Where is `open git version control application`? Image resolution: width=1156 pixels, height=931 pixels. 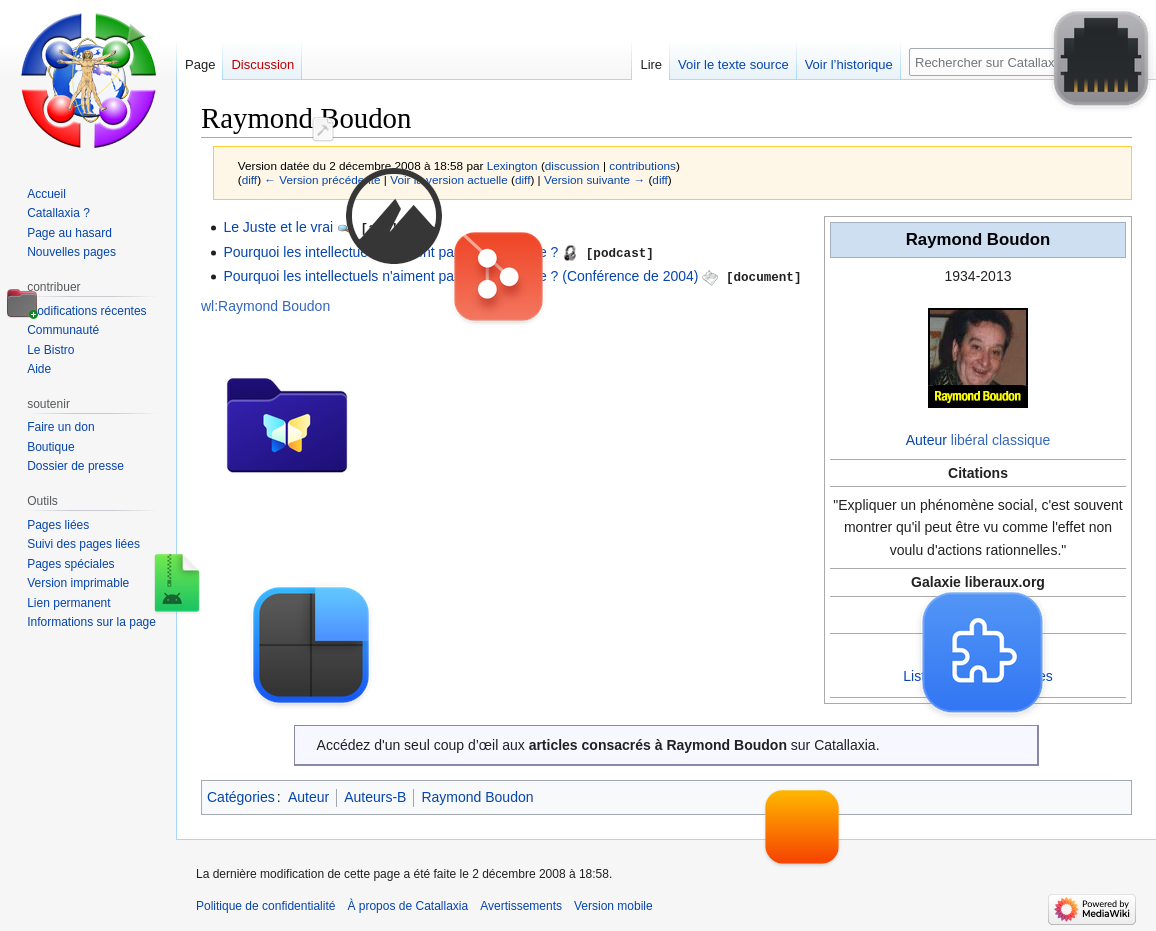 open git version control application is located at coordinates (498, 276).